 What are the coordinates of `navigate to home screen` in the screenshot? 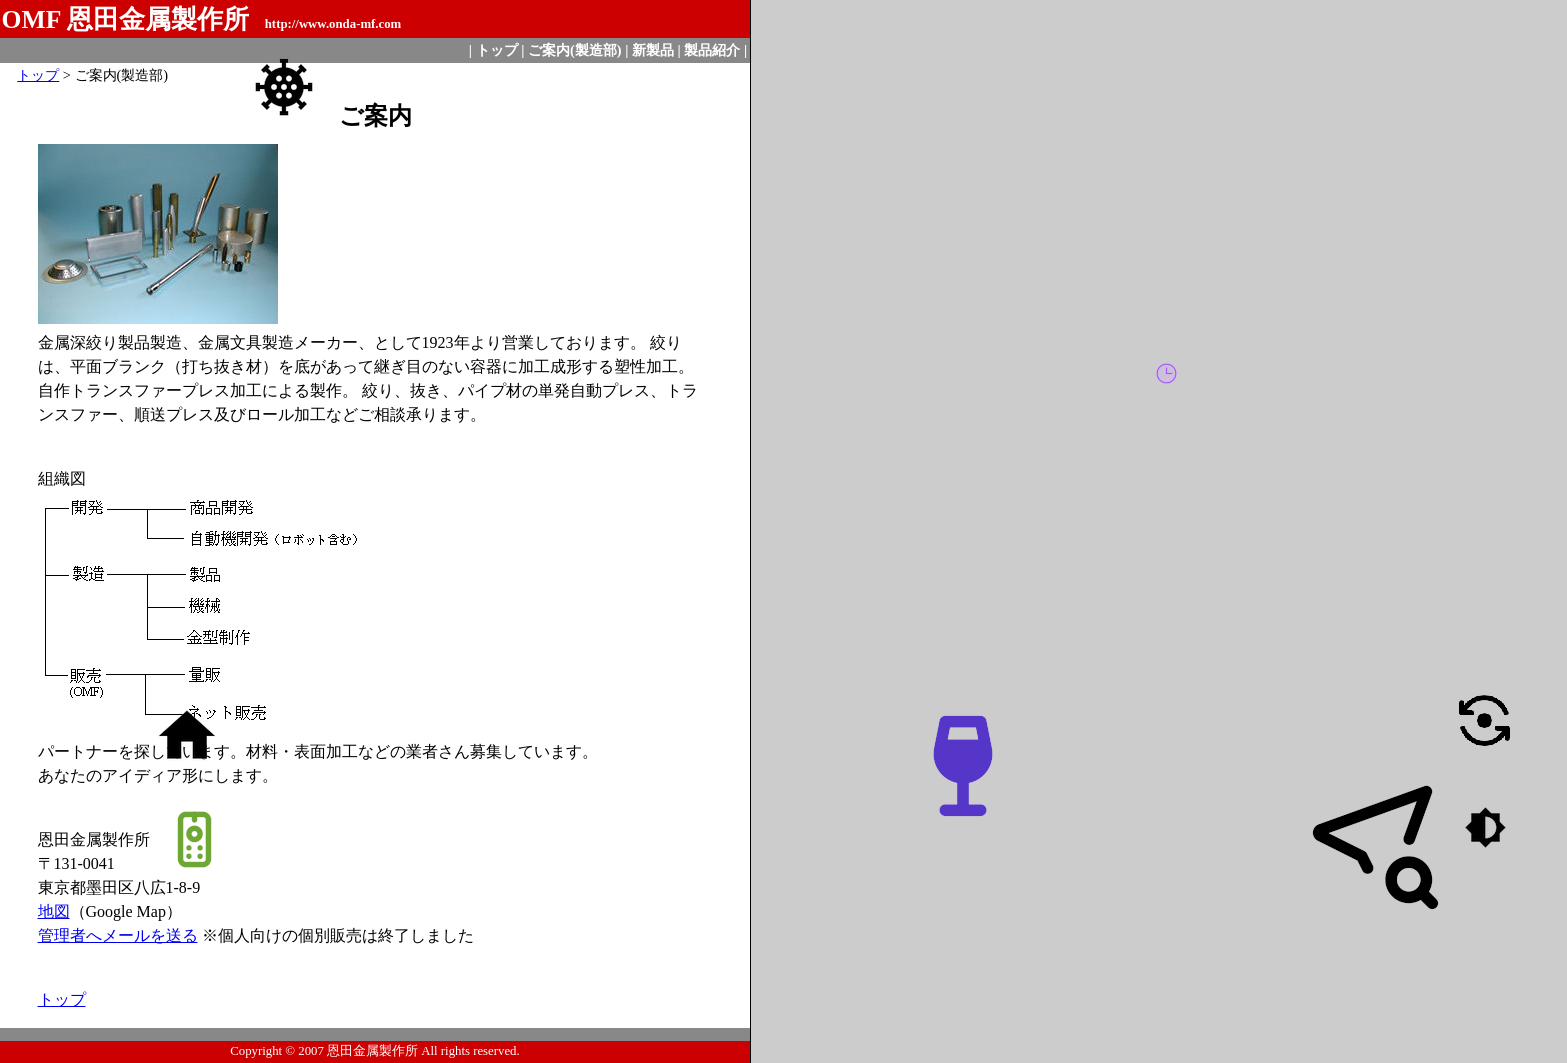 It's located at (187, 736).